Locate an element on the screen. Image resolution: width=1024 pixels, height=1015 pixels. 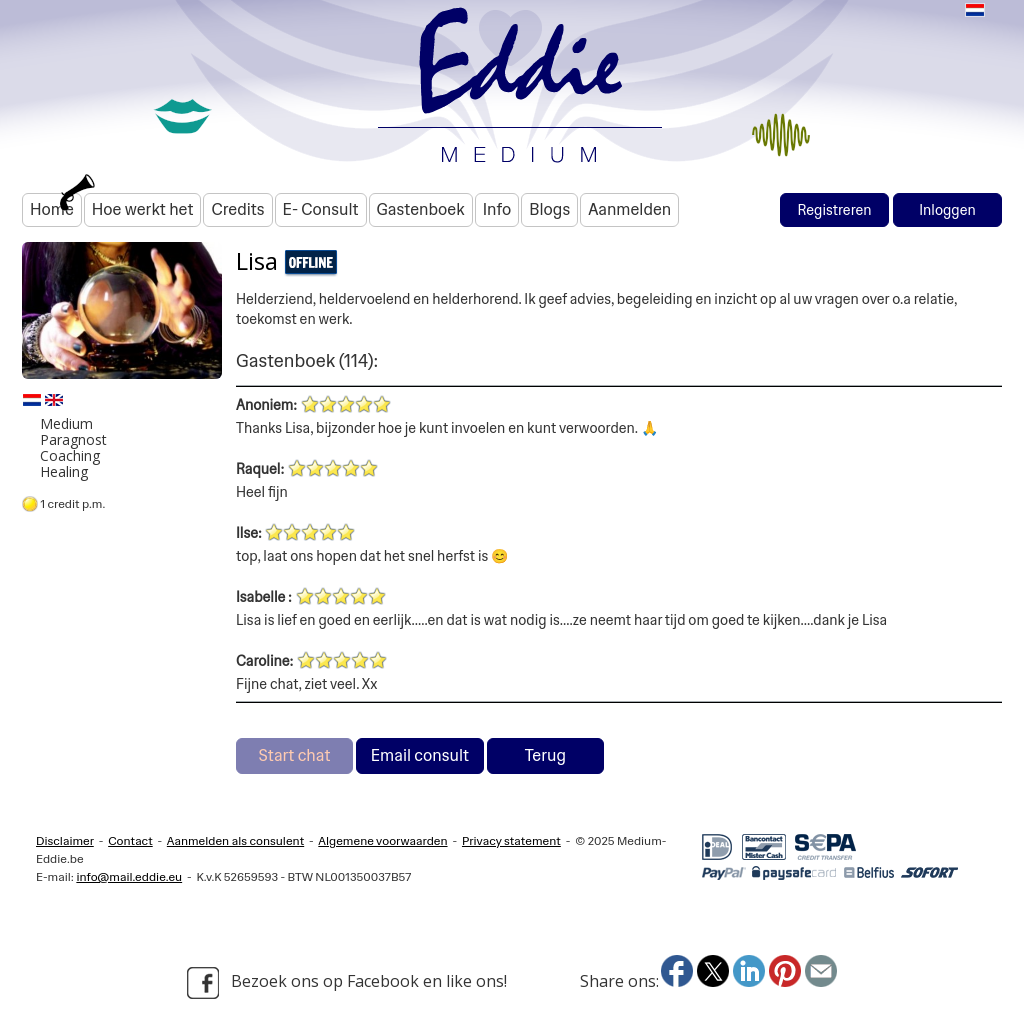
adjust audio amplitude or volume levels is located at coordinates (781, 135).